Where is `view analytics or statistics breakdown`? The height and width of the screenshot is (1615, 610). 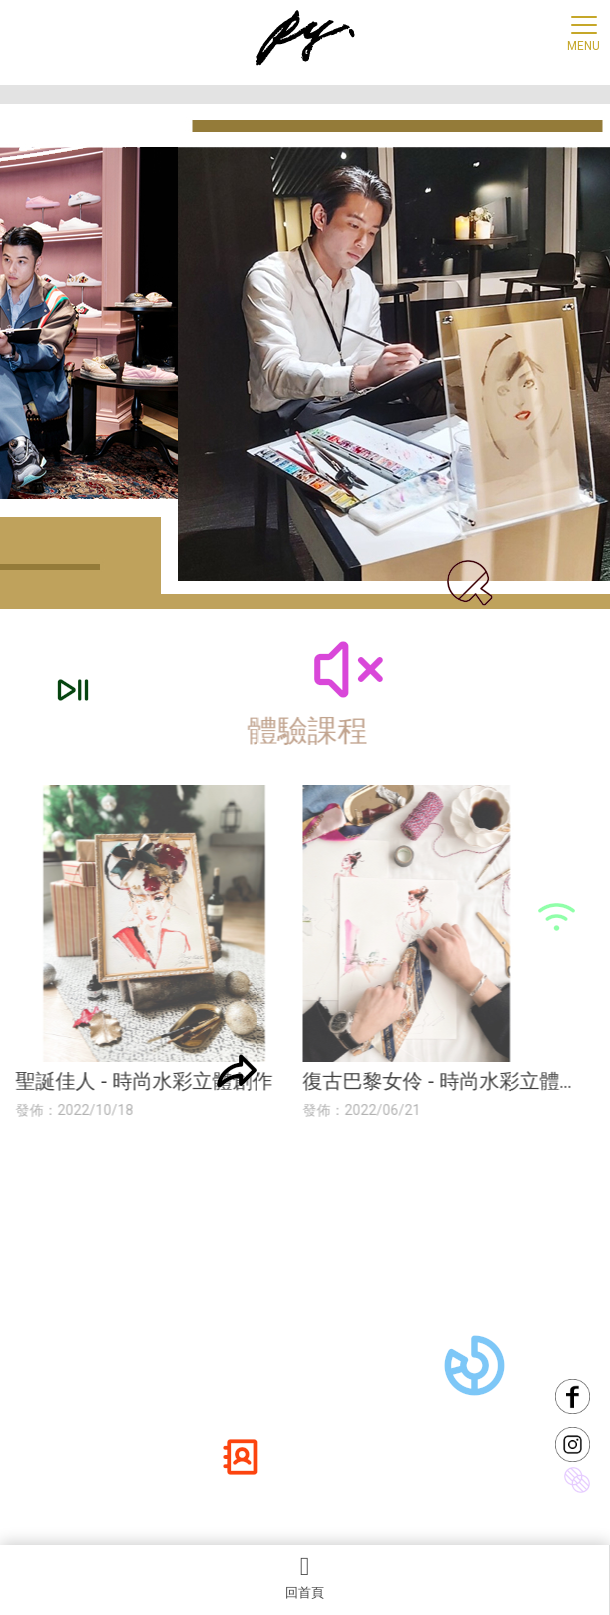
view analytics or statistics breakdown is located at coordinates (474, 1365).